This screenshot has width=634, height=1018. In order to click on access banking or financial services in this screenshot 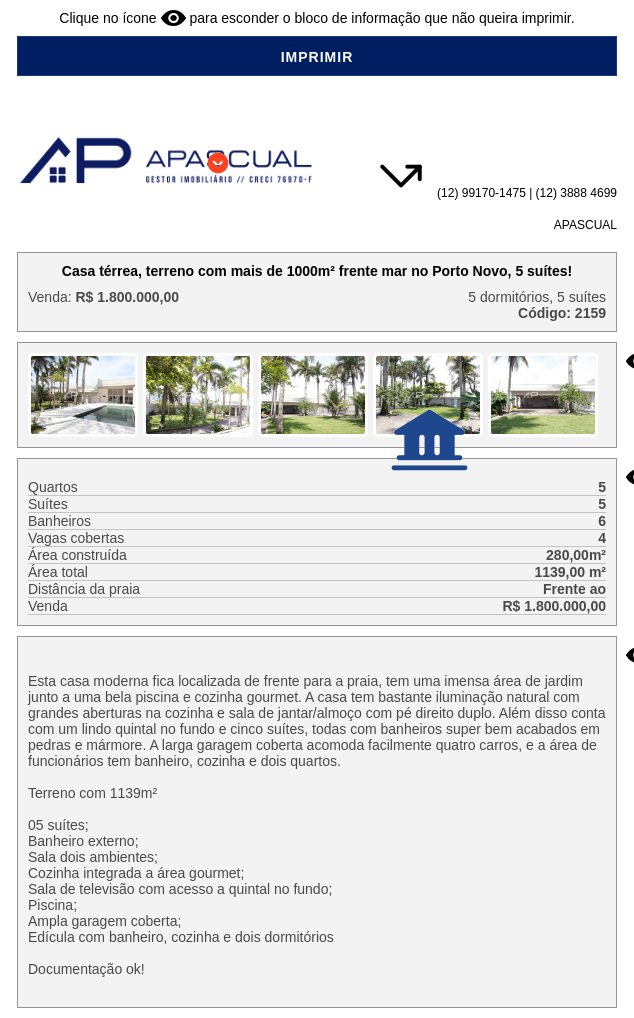, I will do `click(429, 442)`.